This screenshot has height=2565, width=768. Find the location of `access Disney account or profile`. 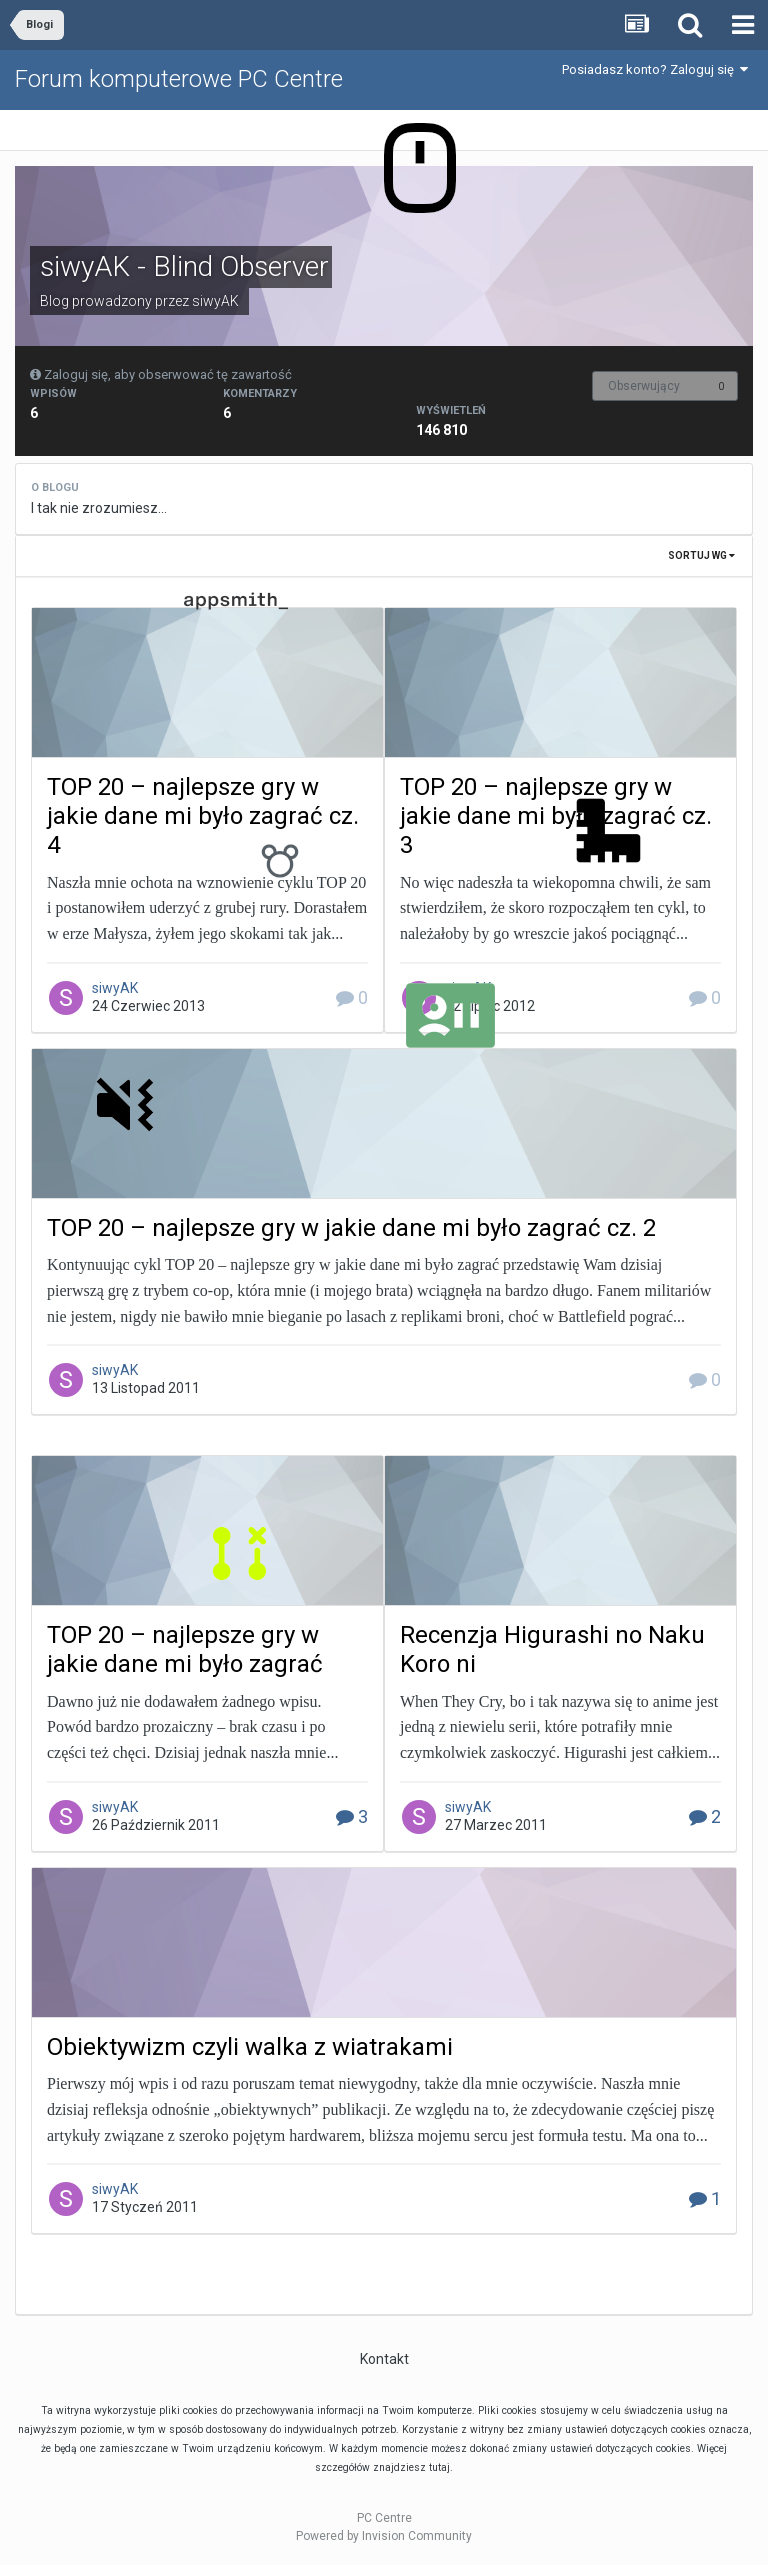

access Disney account or profile is located at coordinates (280, 861).